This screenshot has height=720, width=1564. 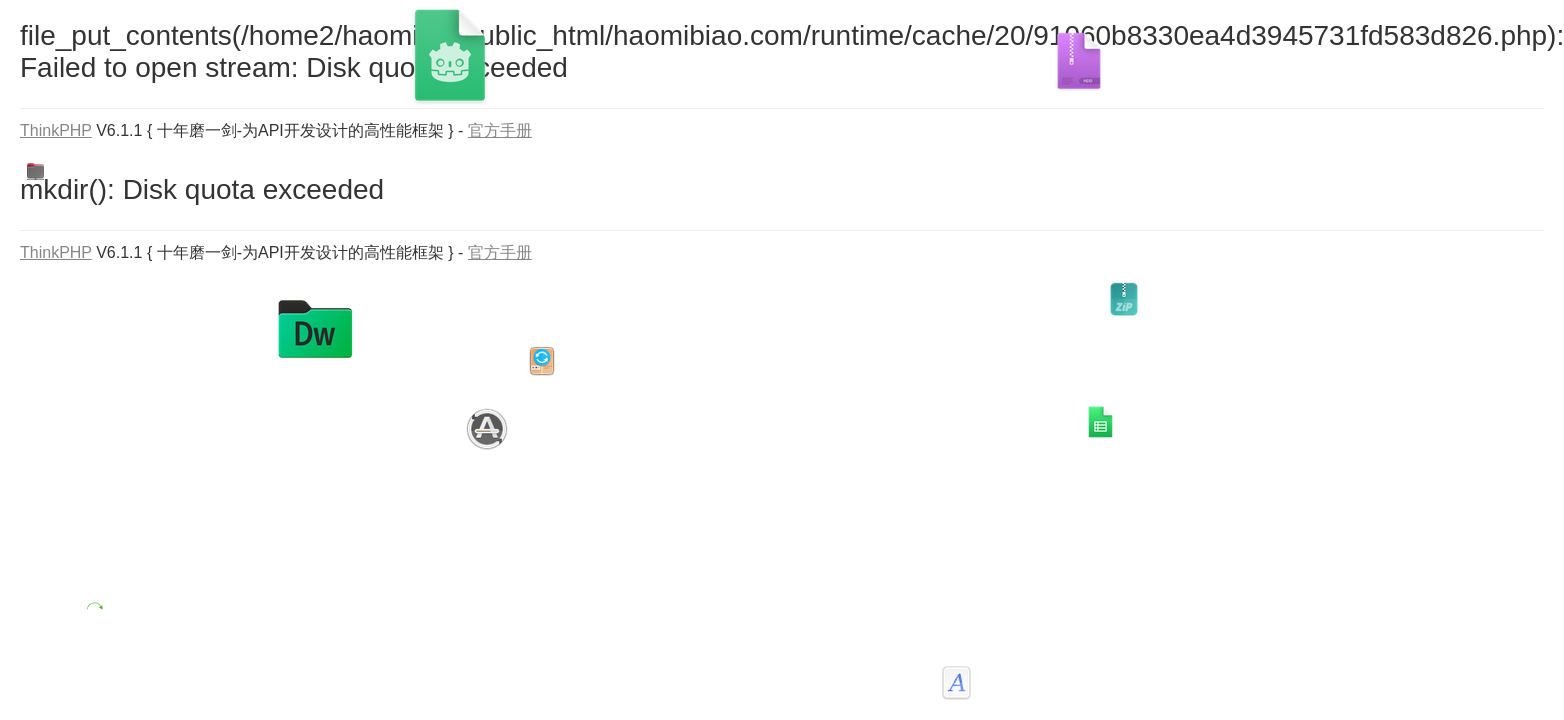 What do you see at coordinates (956, 682) in the screenshot?
I see `a font file type indicator` at bounding box center [956, 682].